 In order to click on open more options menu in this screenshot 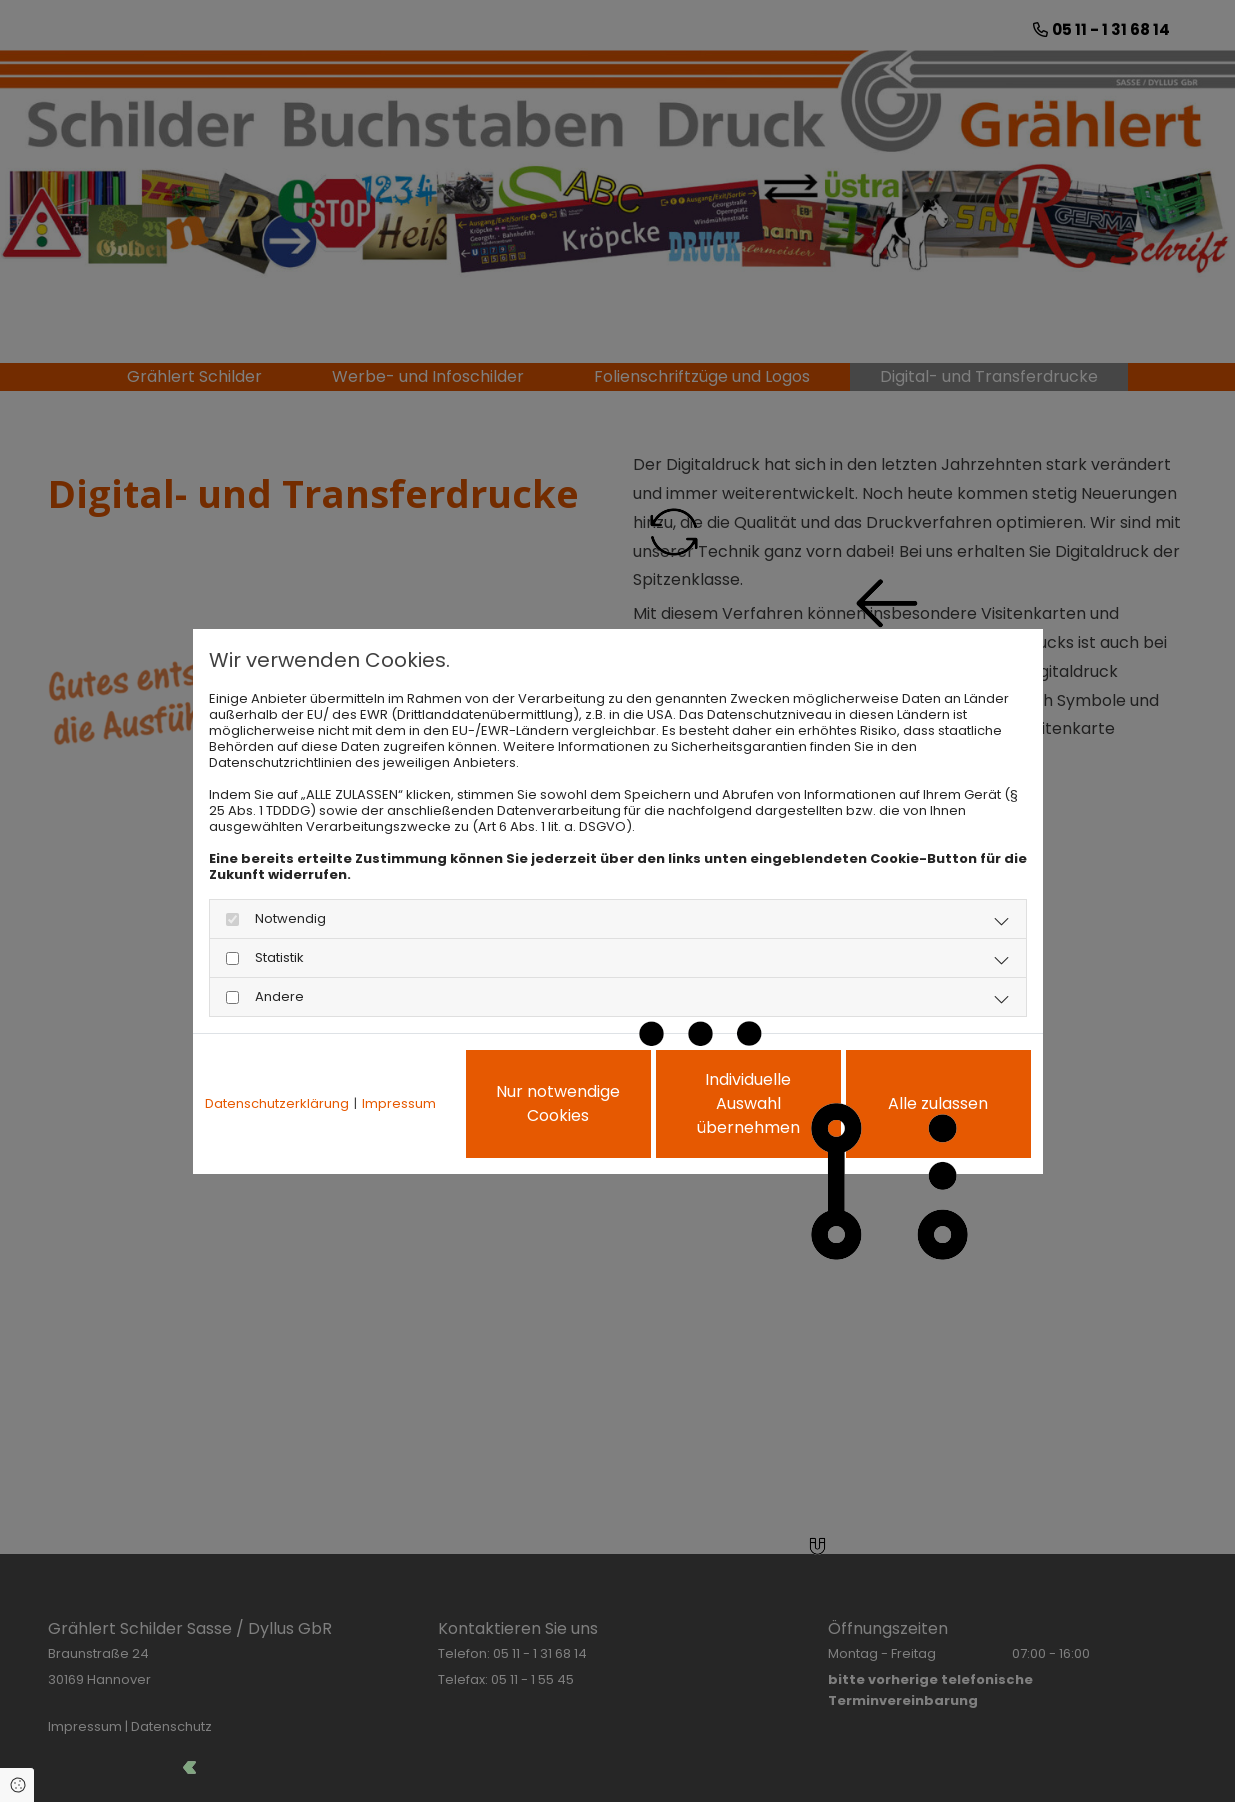, I will do `click(700, 1033)`.